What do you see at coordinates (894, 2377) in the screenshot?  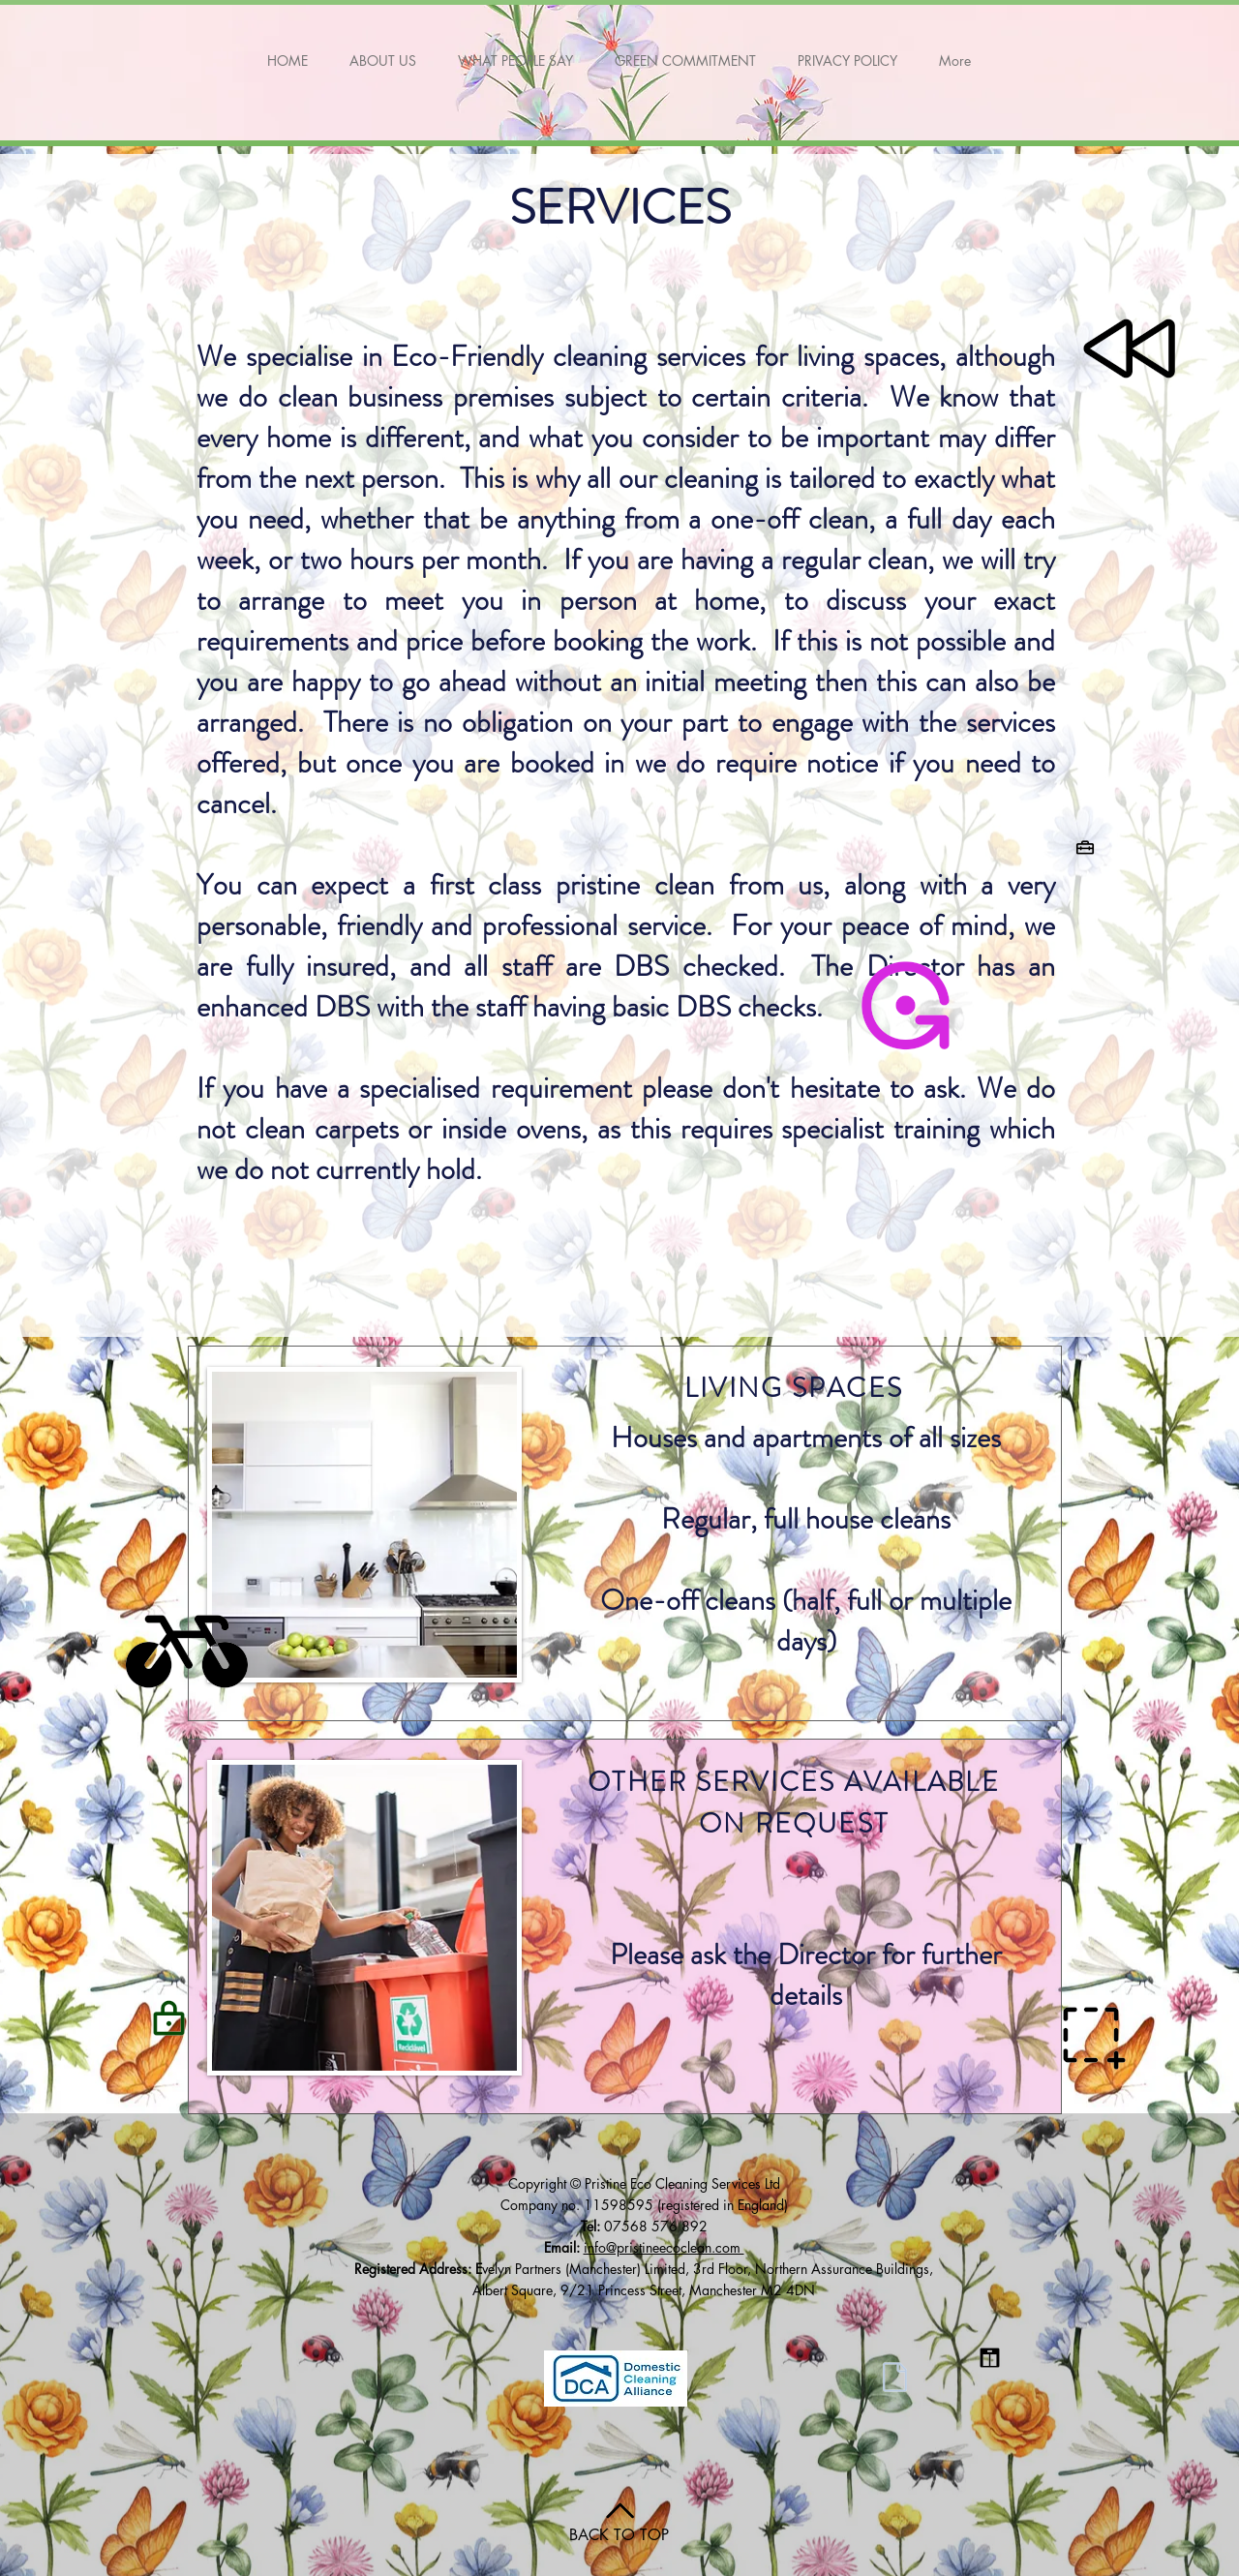 I see `view or open a file` at bounding box center [894, 2377].